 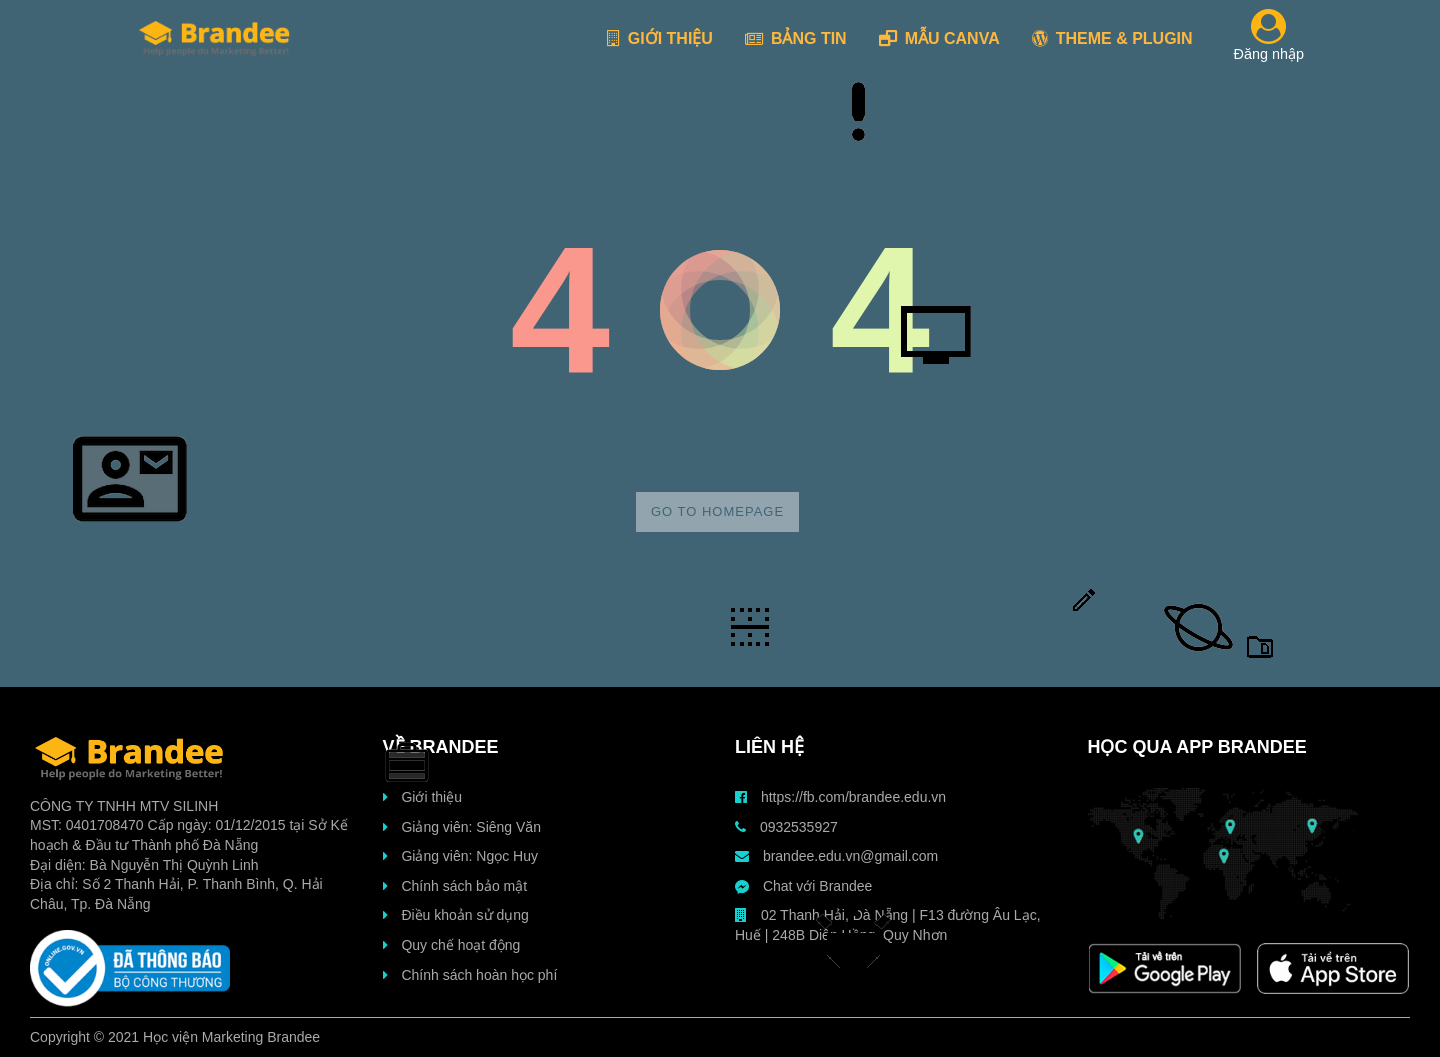 I want to click on access saved code snippets, so click(x=1260, y=647).